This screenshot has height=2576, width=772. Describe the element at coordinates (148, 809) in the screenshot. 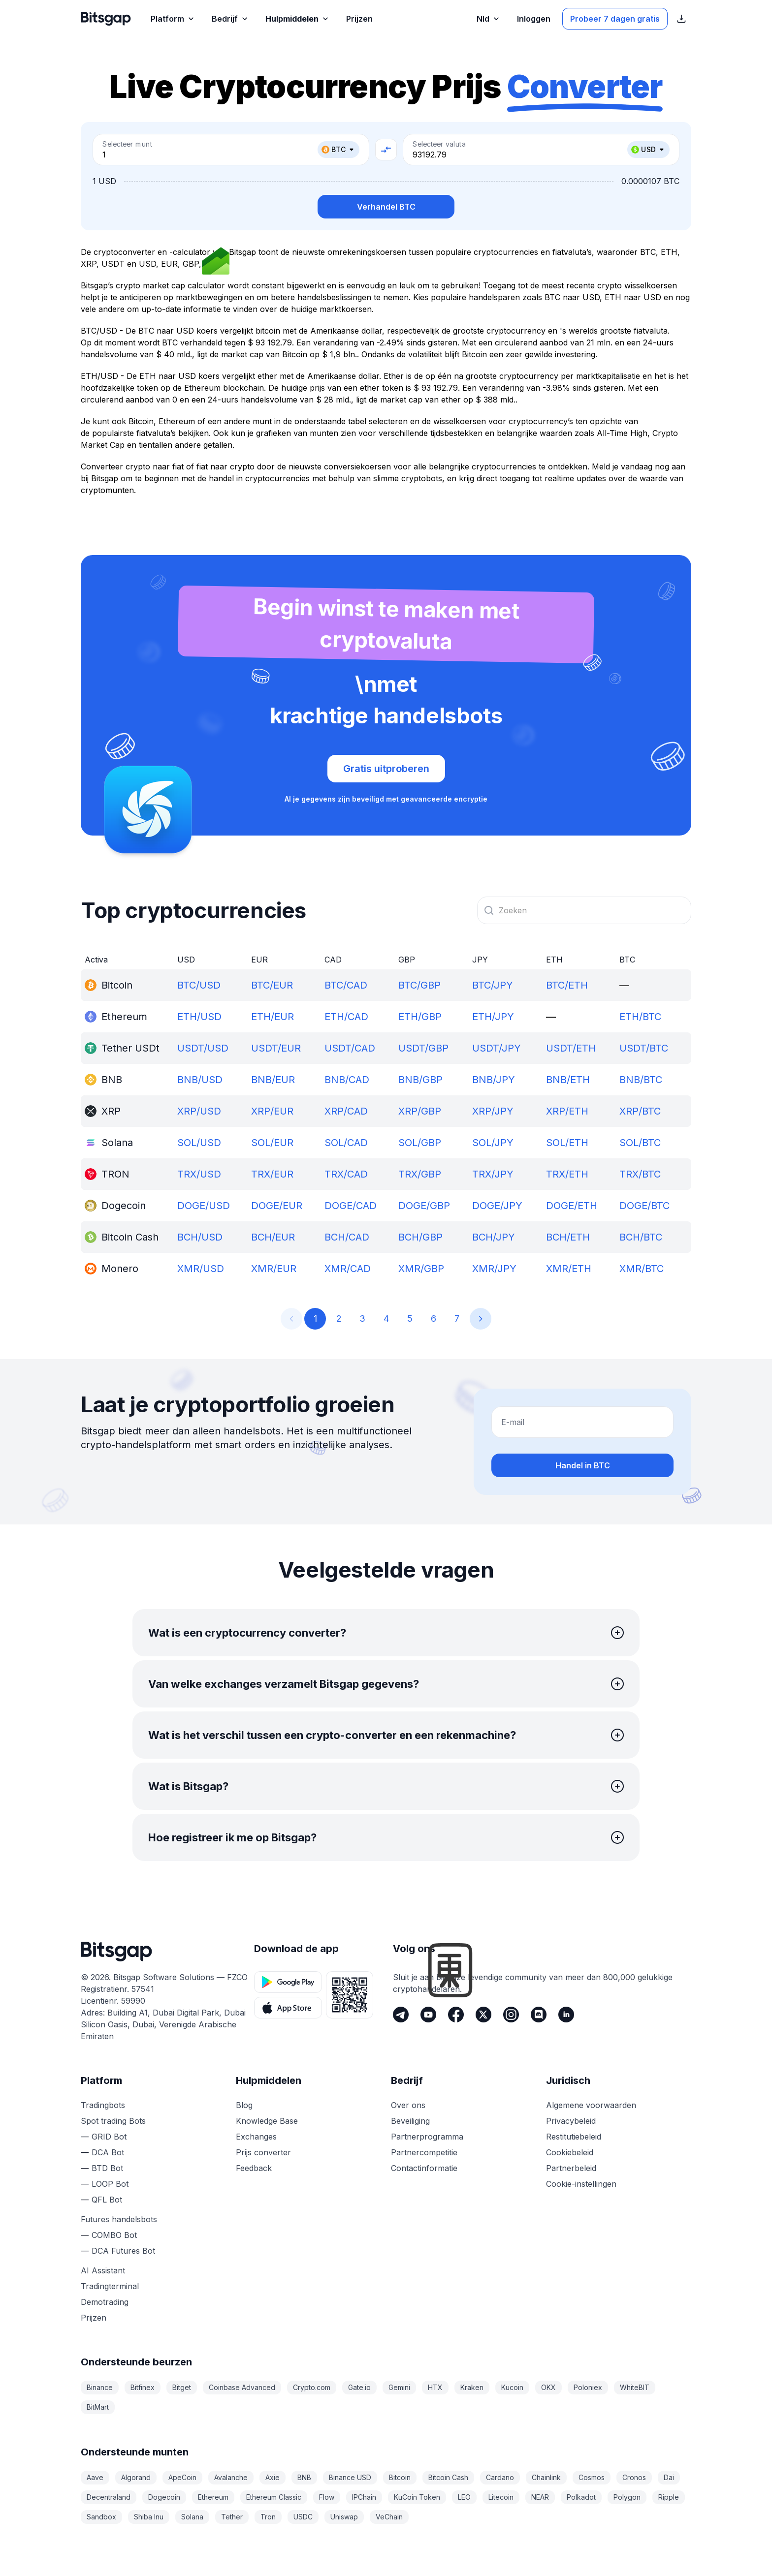

I see `open shutter screenshot tool` at that location.